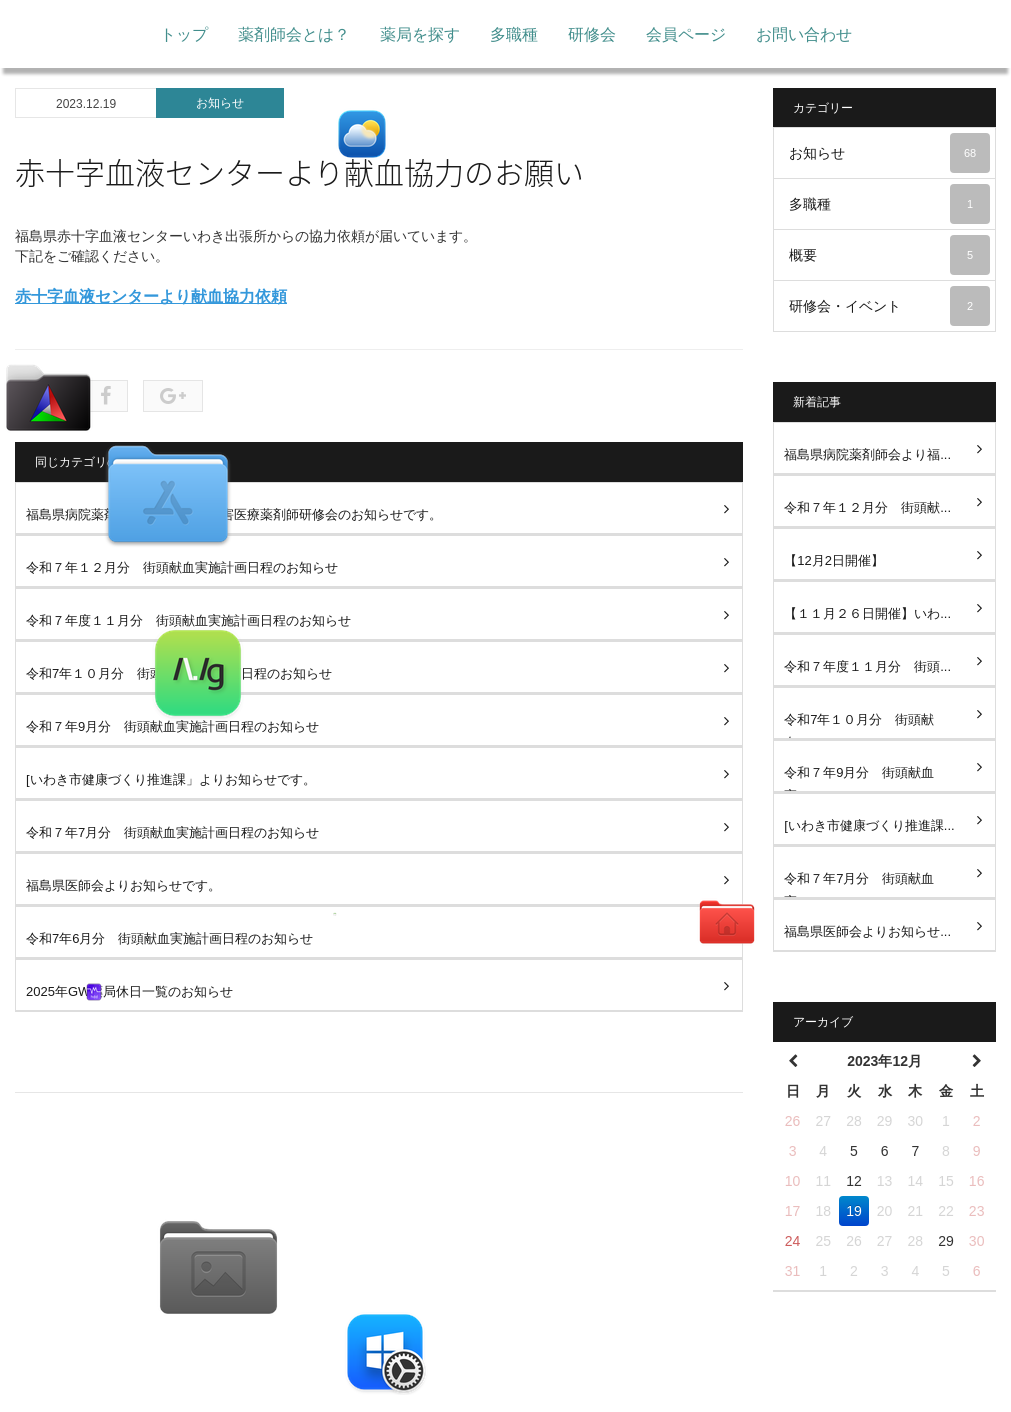 The width and height of the screenshot is (1011, 1412). What do you see at coordinates (198, 673) in the screenshot?
I see `open regex tester application` at bounding box center [198, 673].